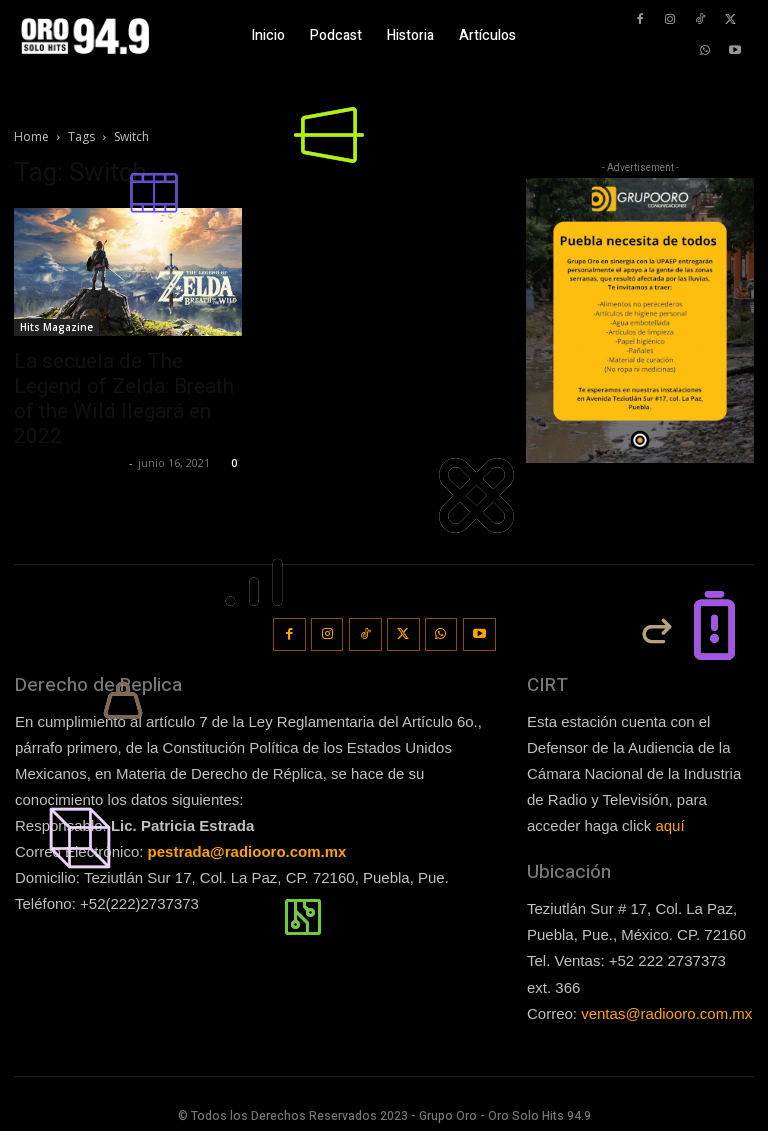 This screenshot has width=768, height=1131. What do you see at coordinates (123, 701) in the screenshot?
I see `set or adjust item weight` at bounding box center [123, 701].